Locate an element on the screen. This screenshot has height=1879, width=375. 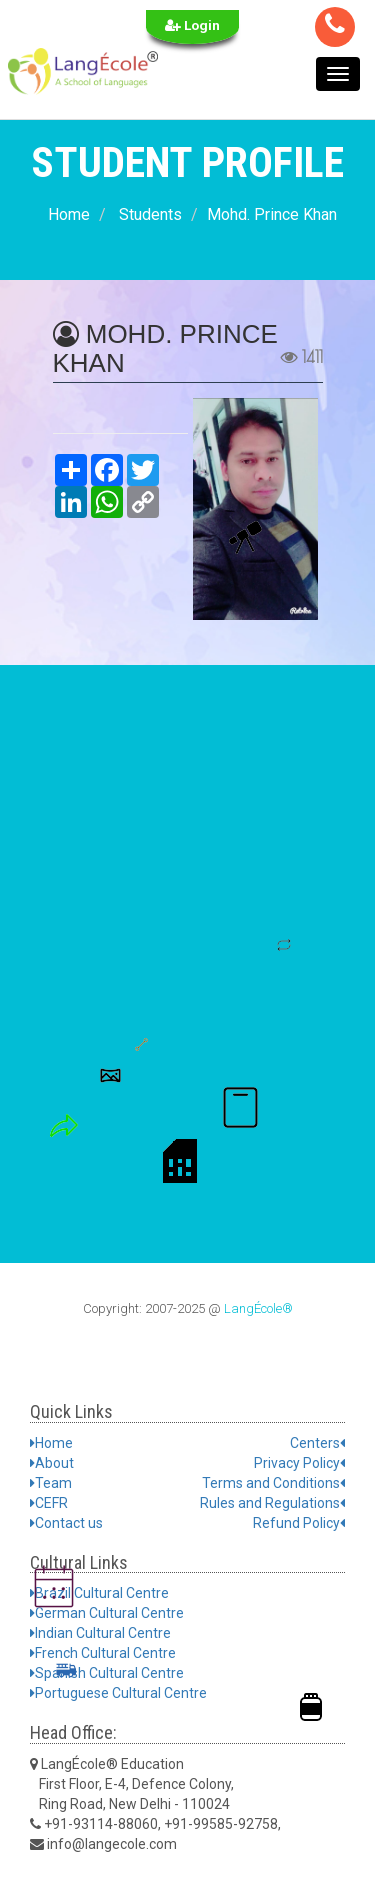
explore or discover new content is located at coordinates (245, 537).